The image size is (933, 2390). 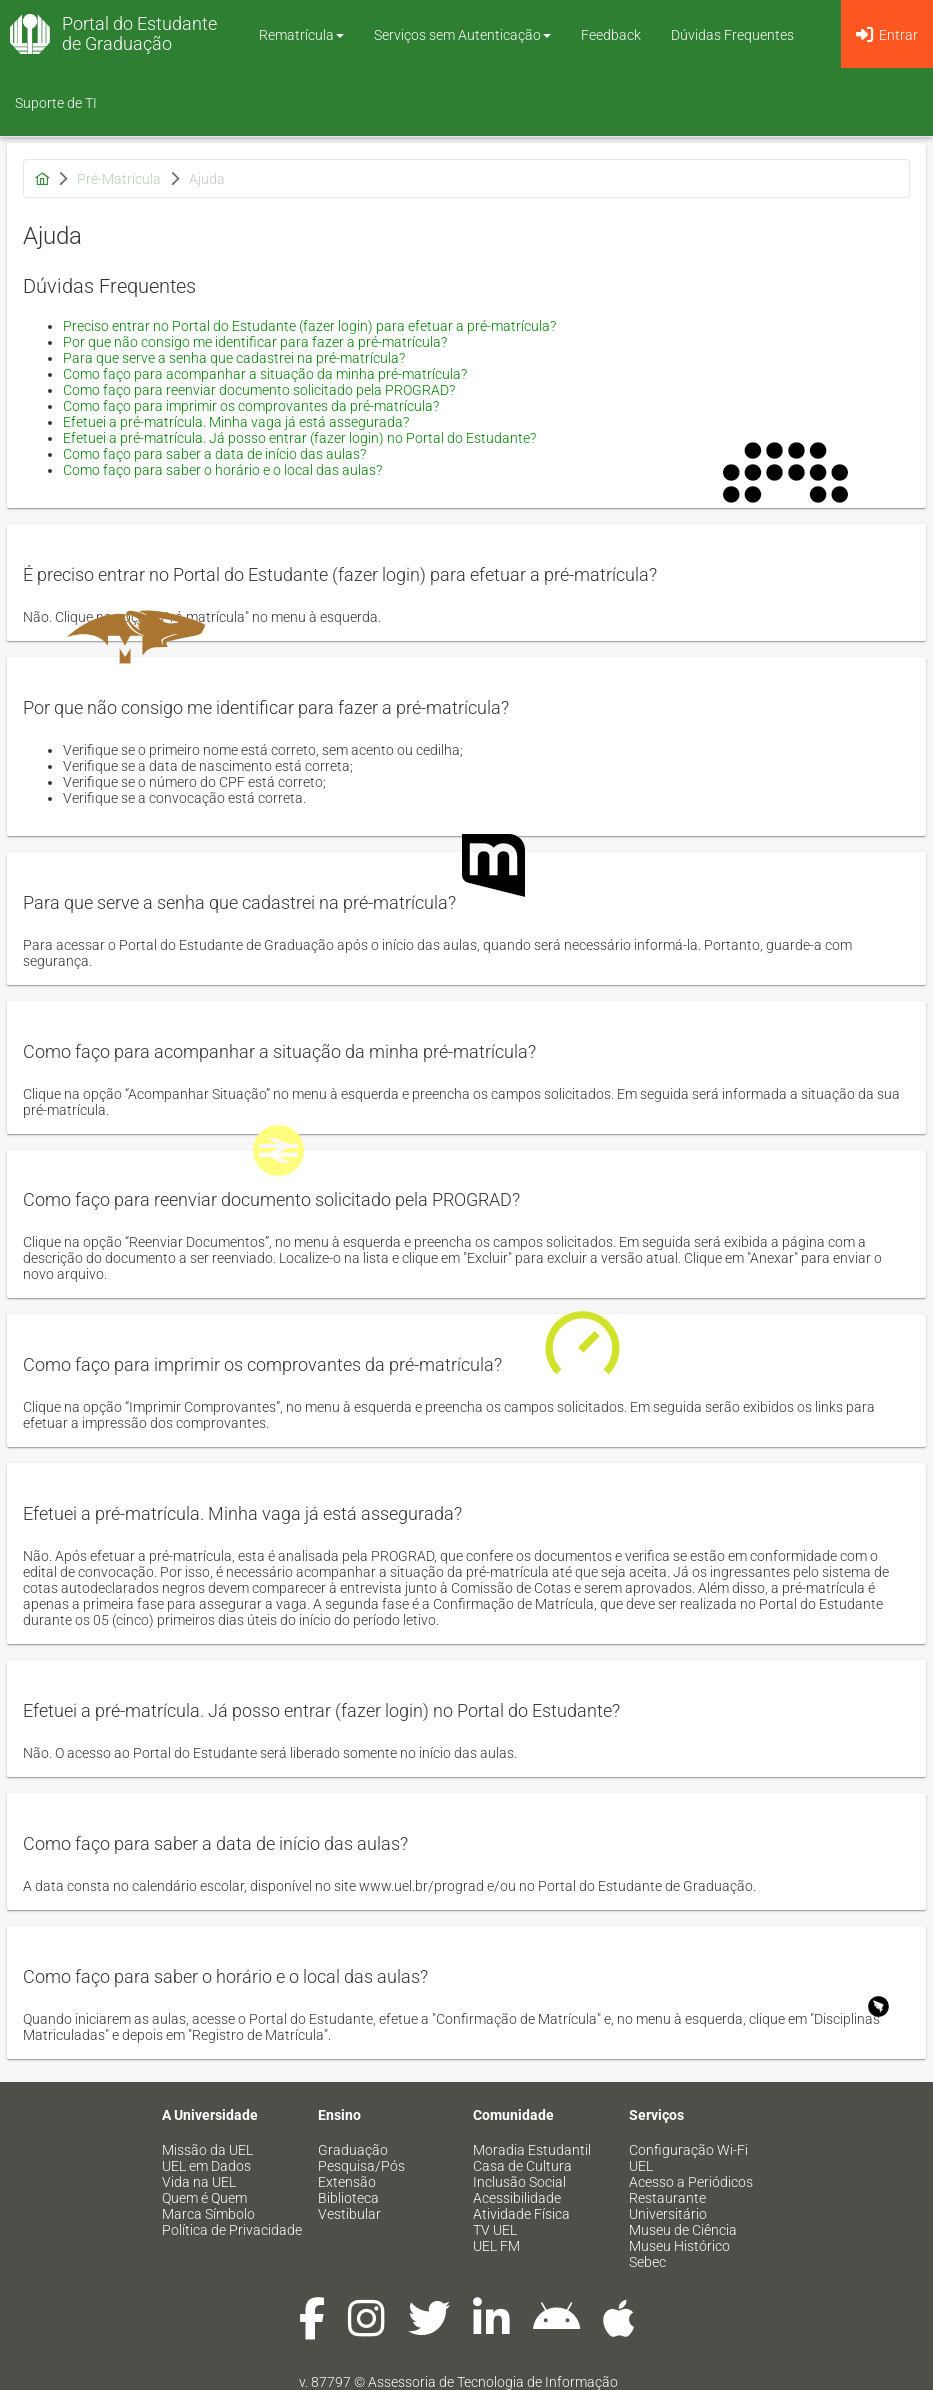 I want to click on increase playback speed, so click(x=582, y=1344).